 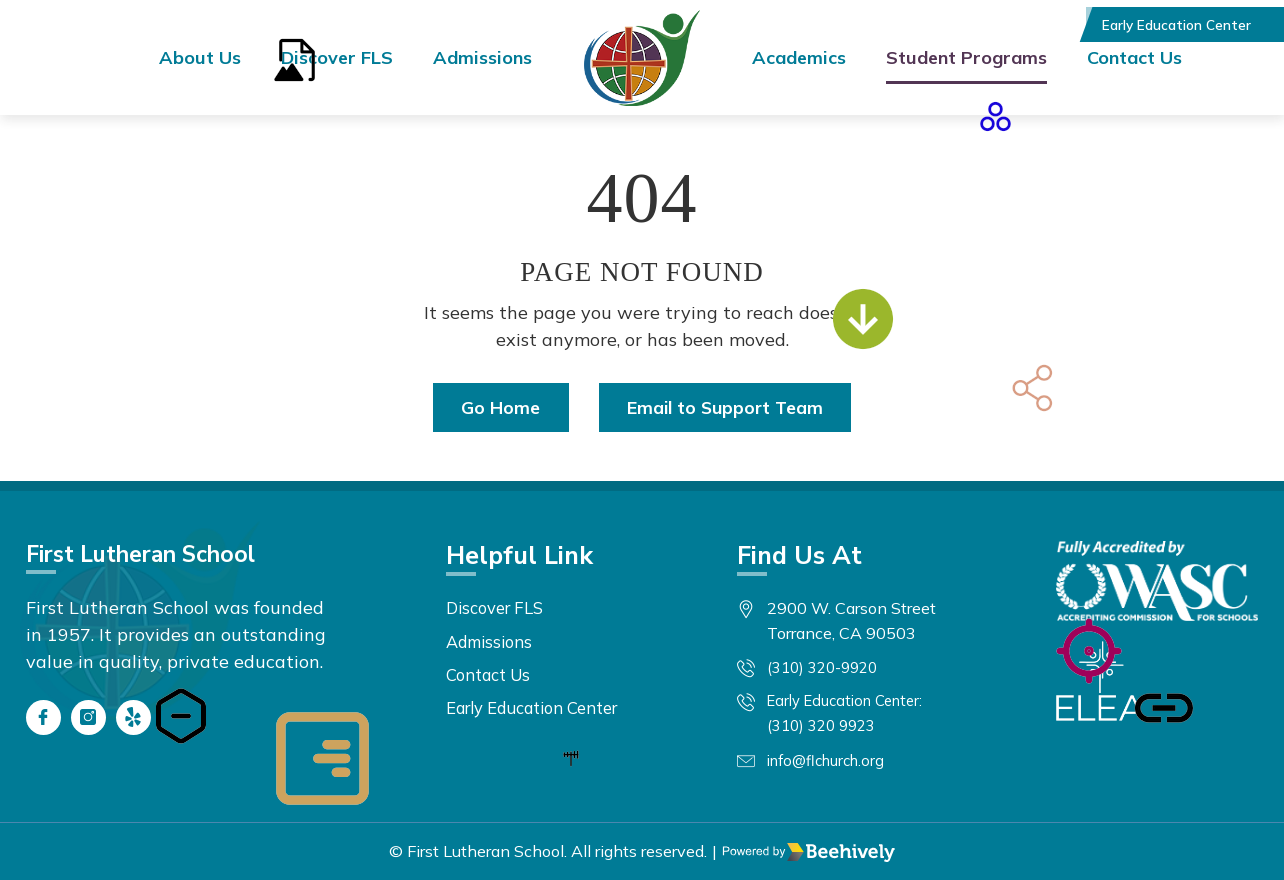 I want to click on copy or share a link, so click(x=1164, y=708).